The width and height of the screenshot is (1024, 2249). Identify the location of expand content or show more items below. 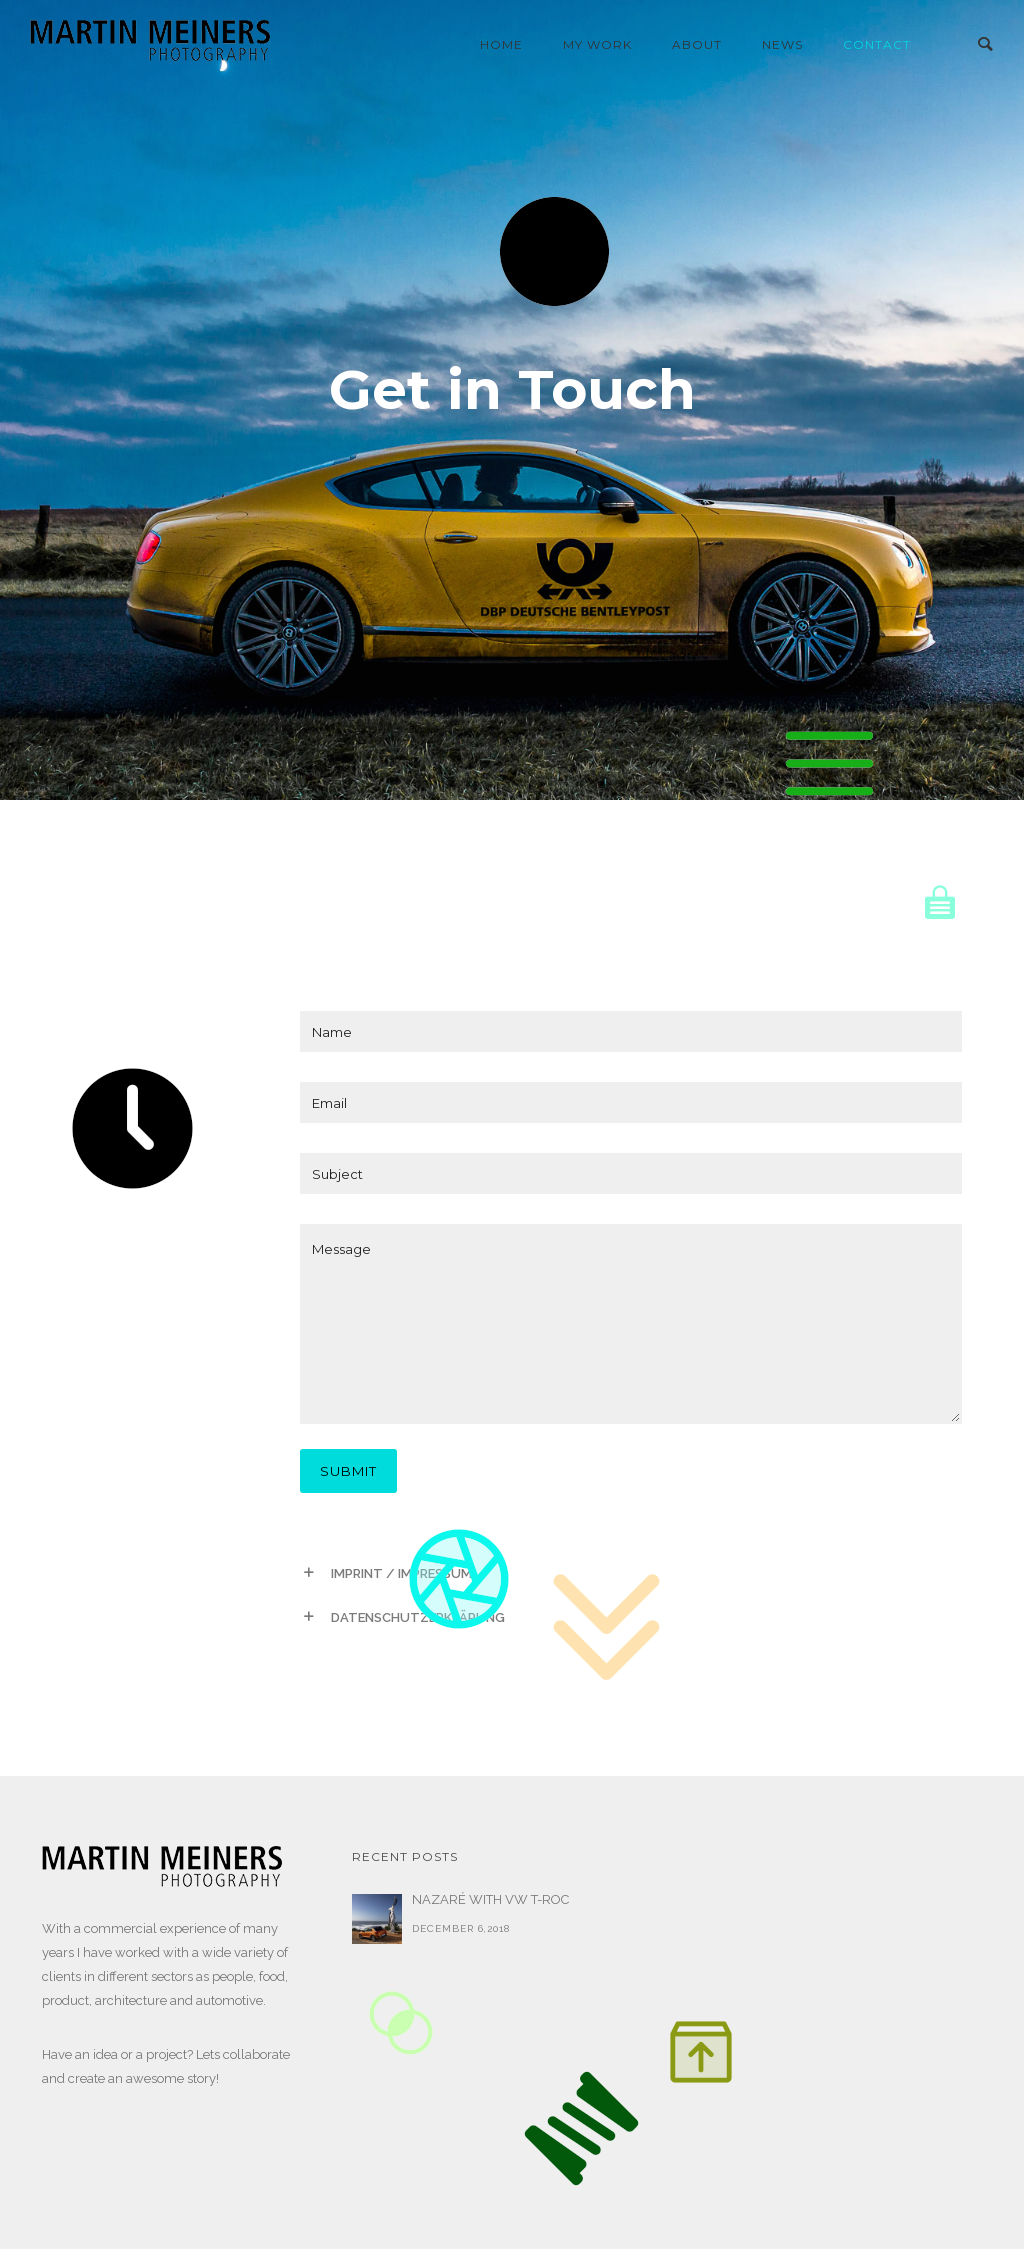
(606, 1622).